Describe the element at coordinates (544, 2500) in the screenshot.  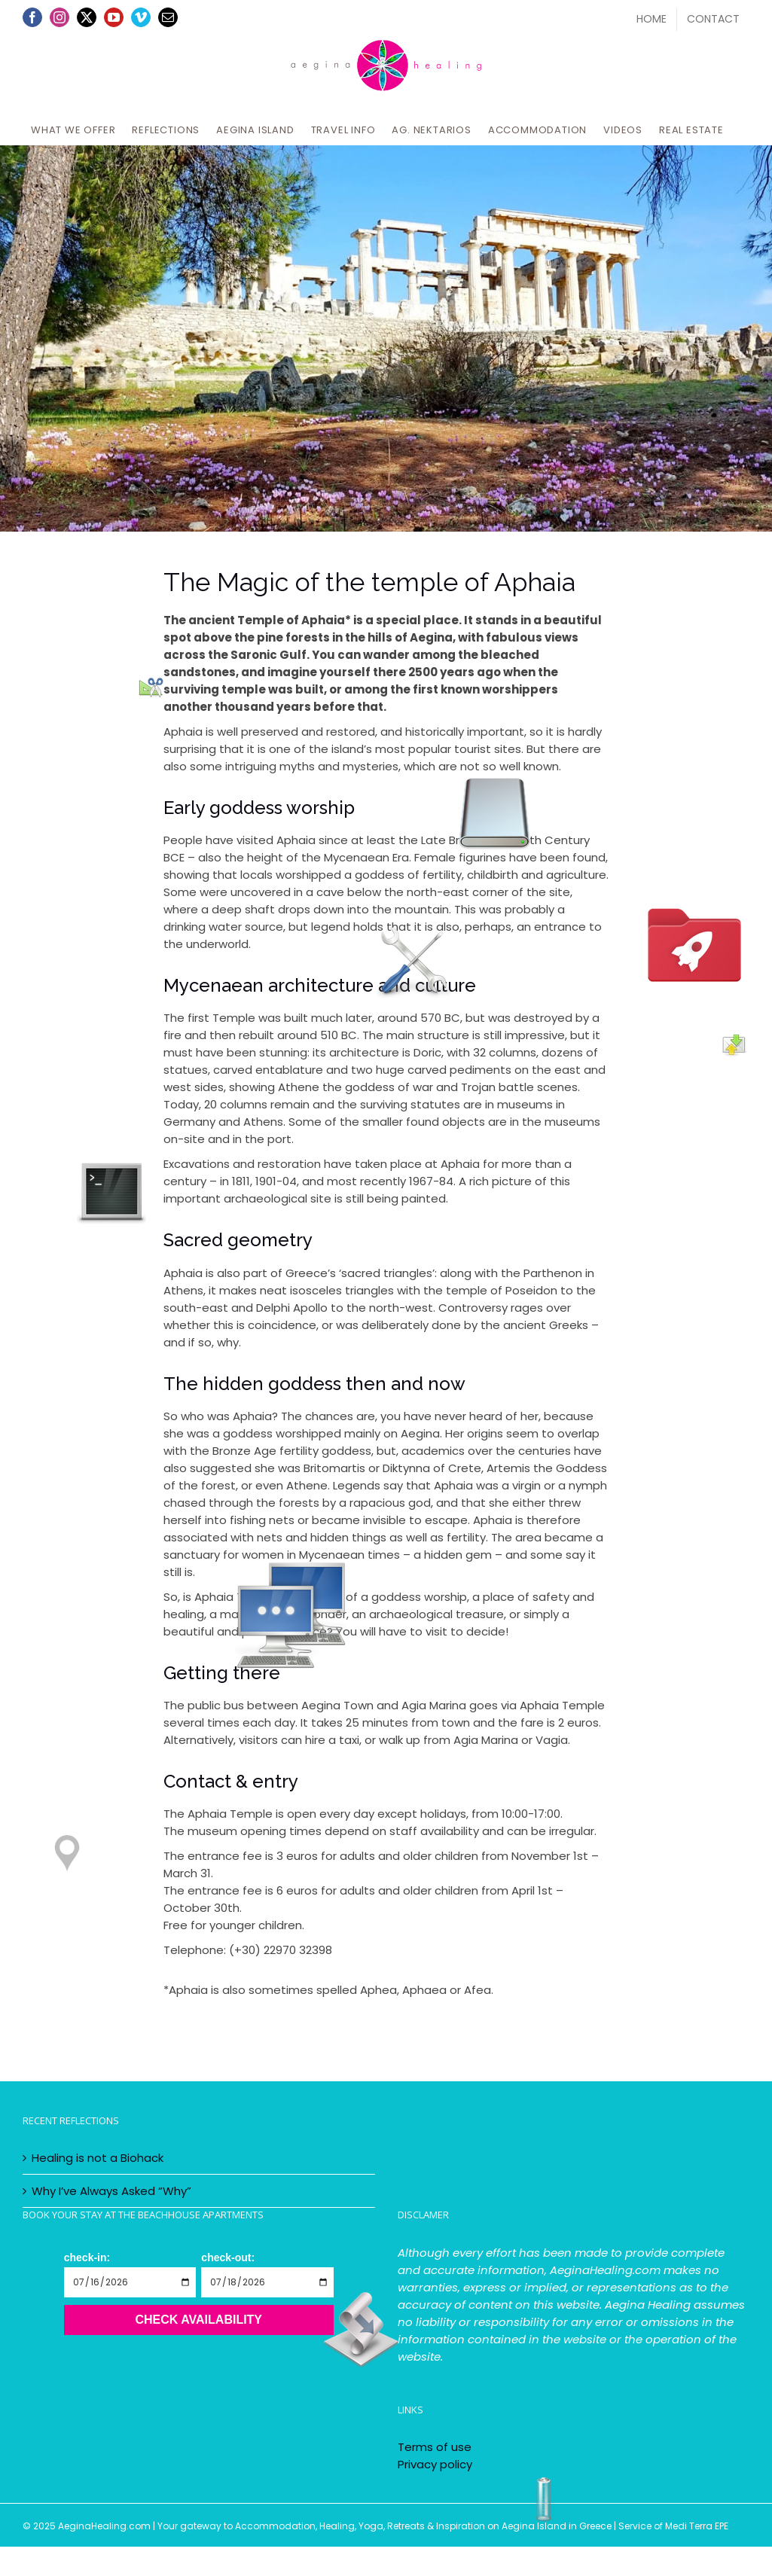
I see `indicates battery is depleted and needs charging` at that location.